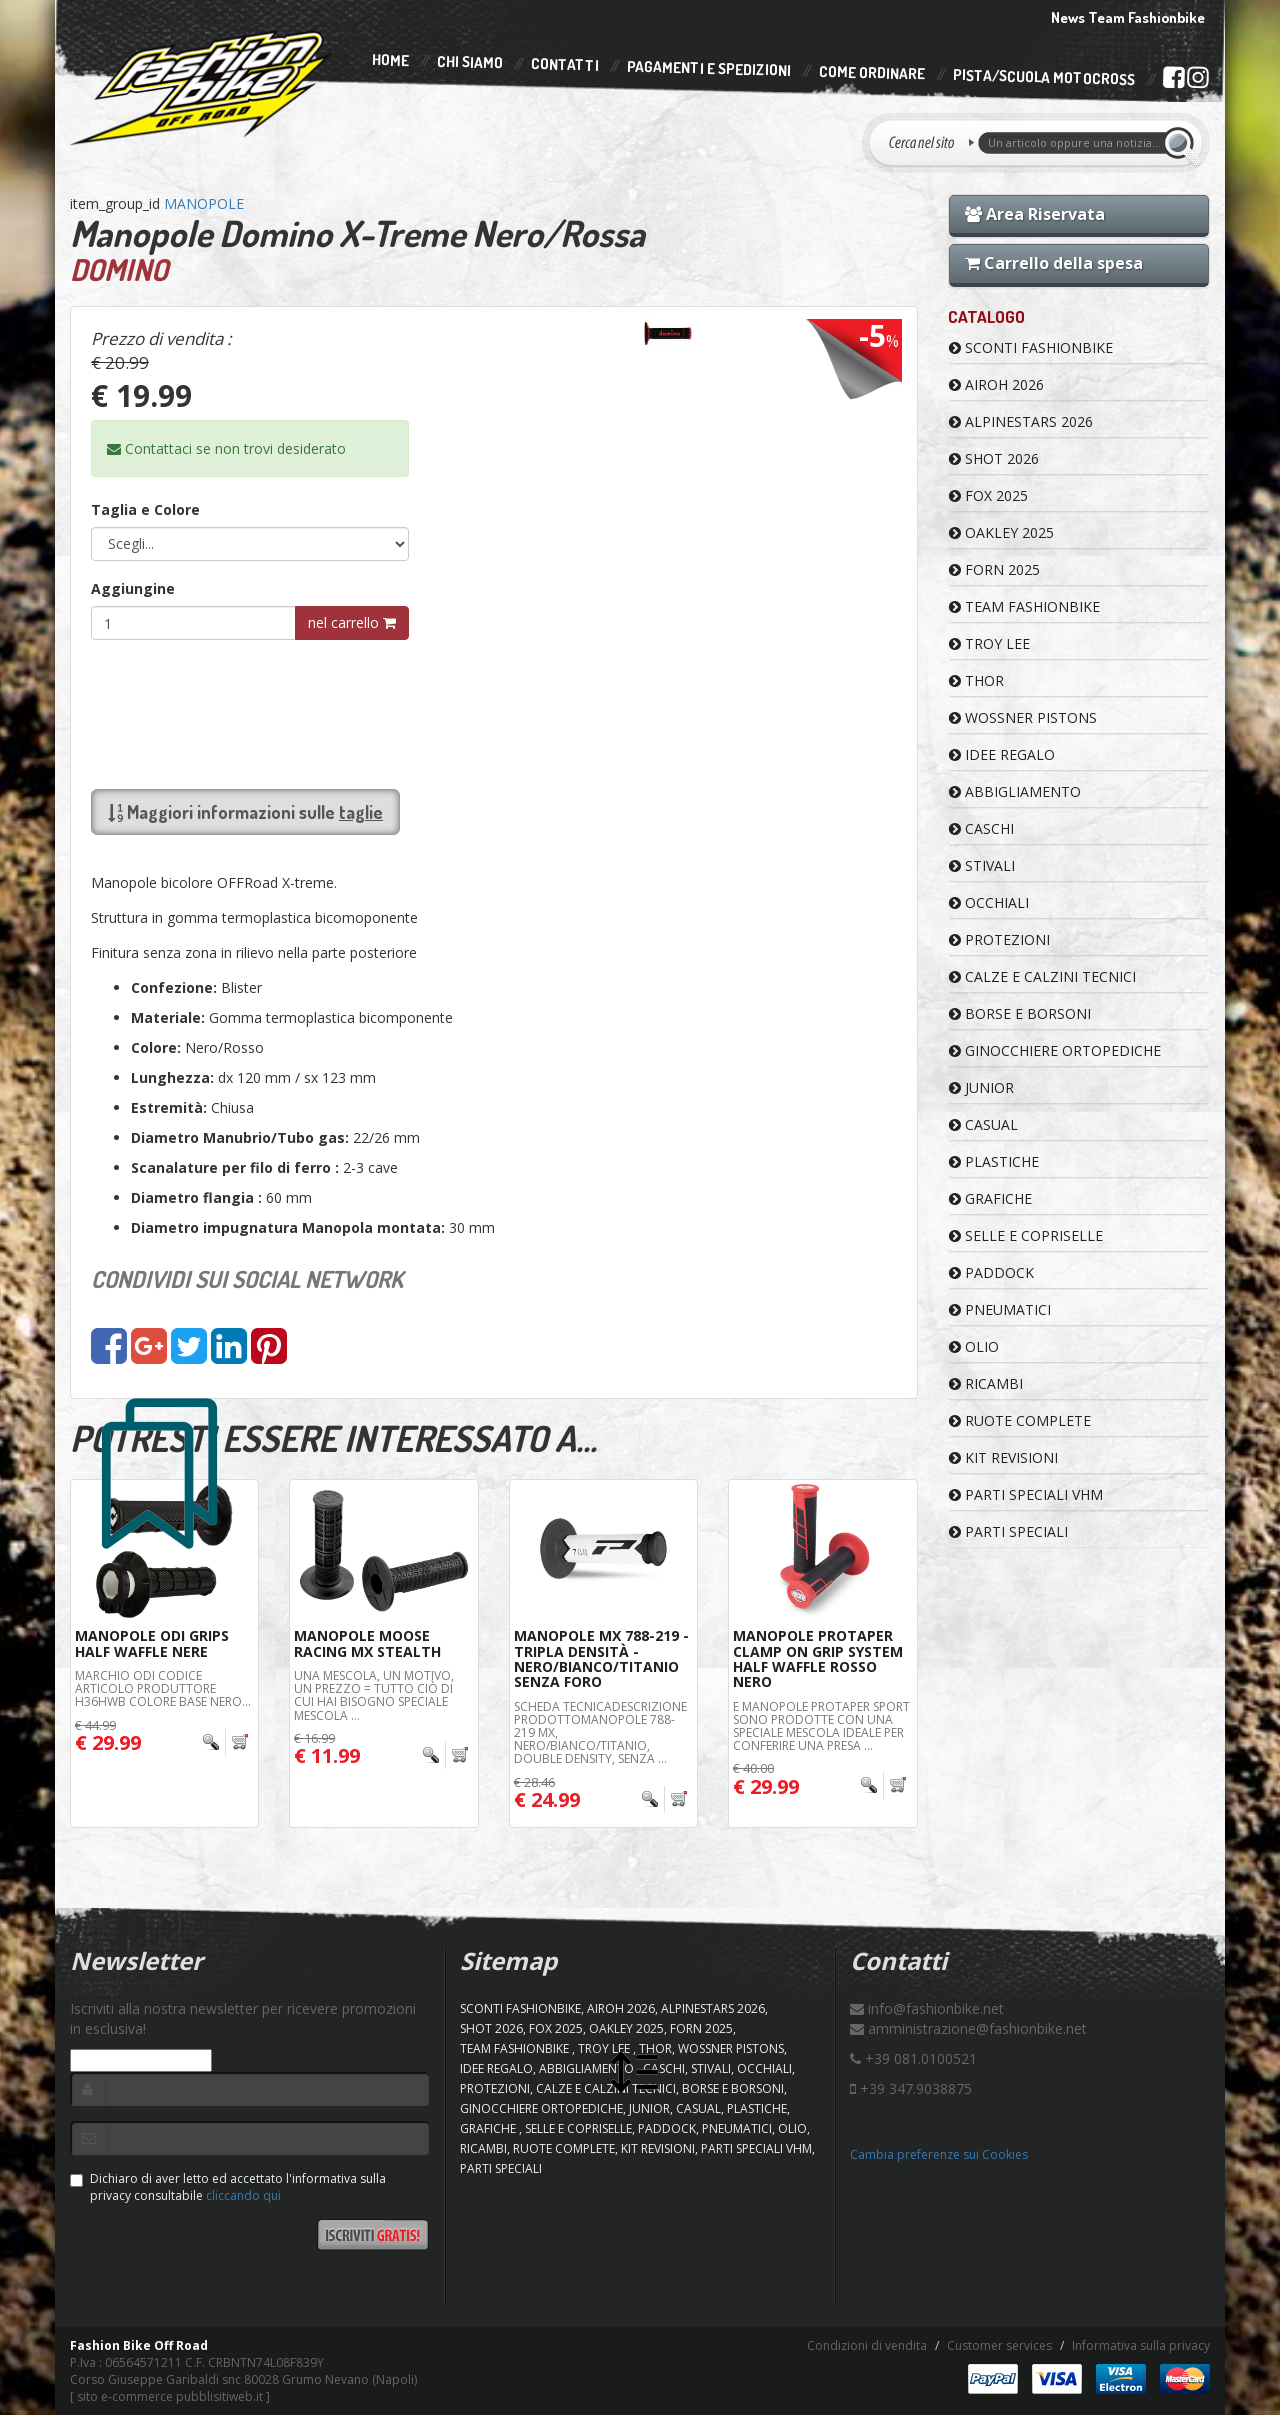 The width and height of the screenshot is (1280, 2415). What do you see at coordinates (636, 2072) in the screenshot?
I see `adjust line spacing in text` at bounding box center [636, 2072].